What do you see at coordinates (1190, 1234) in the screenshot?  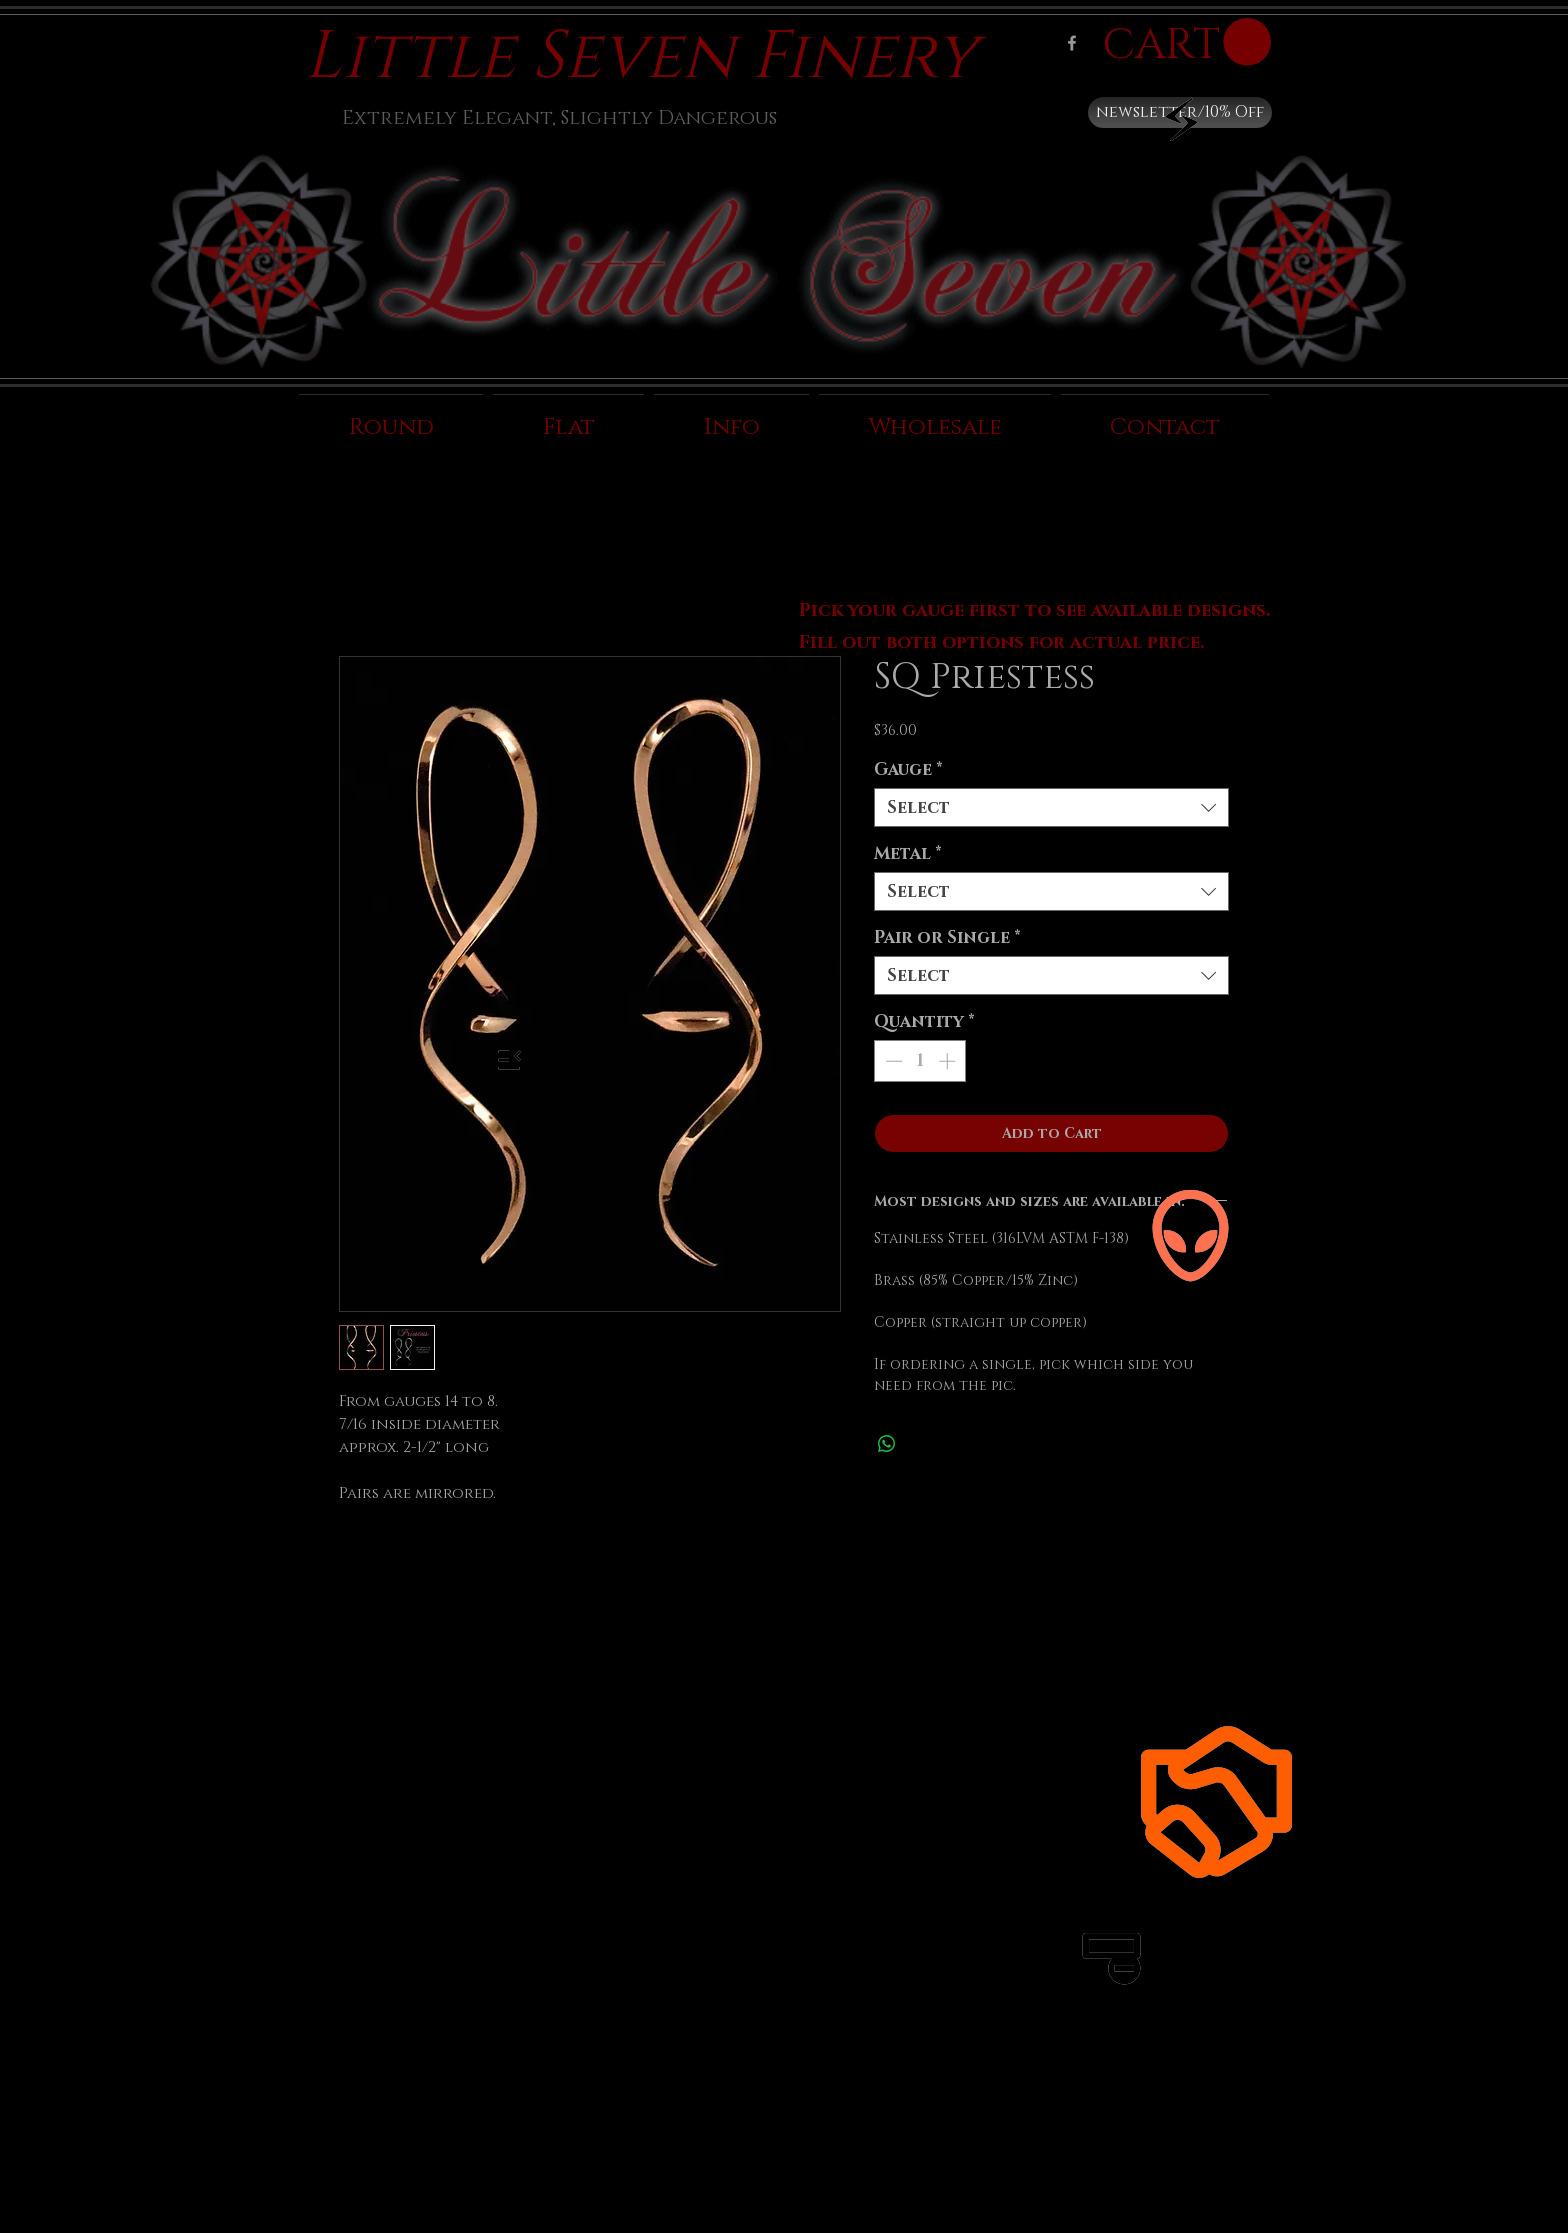 I see `indicates sci-fi or extraterrestrial content` at bounding box center [1190, 1234].